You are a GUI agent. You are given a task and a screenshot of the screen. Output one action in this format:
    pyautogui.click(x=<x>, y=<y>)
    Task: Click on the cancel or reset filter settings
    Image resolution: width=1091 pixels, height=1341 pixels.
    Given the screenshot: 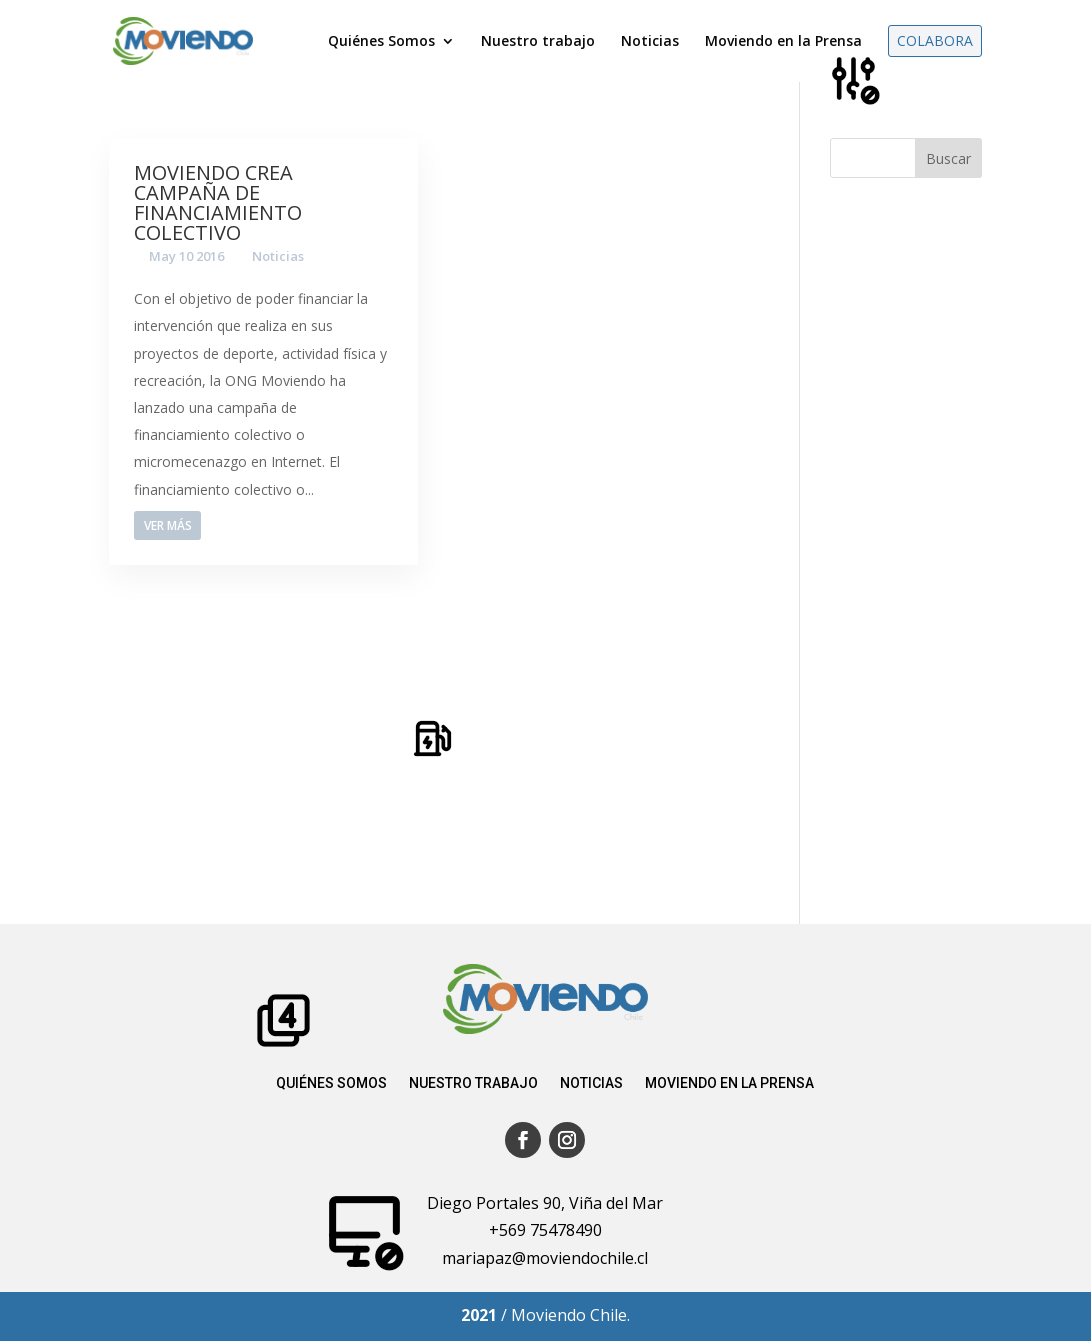 What is the action you would take?
    pyautogui.click(x=853, y=78)
    